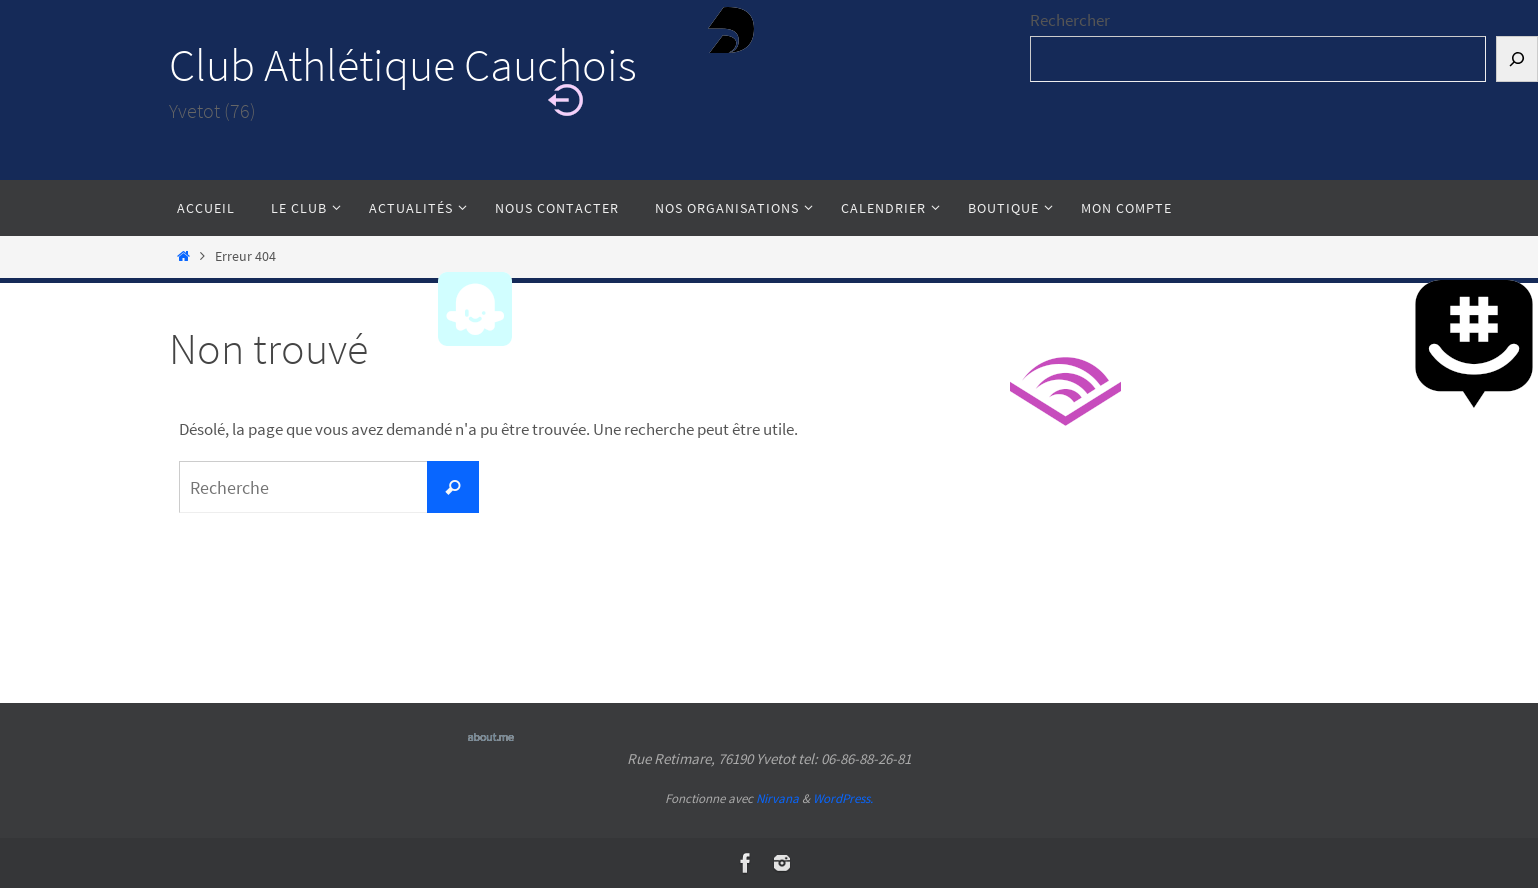 This screenshot has width=1538, height=888. I want to click on visit your about.me profile, so click(491, 737).